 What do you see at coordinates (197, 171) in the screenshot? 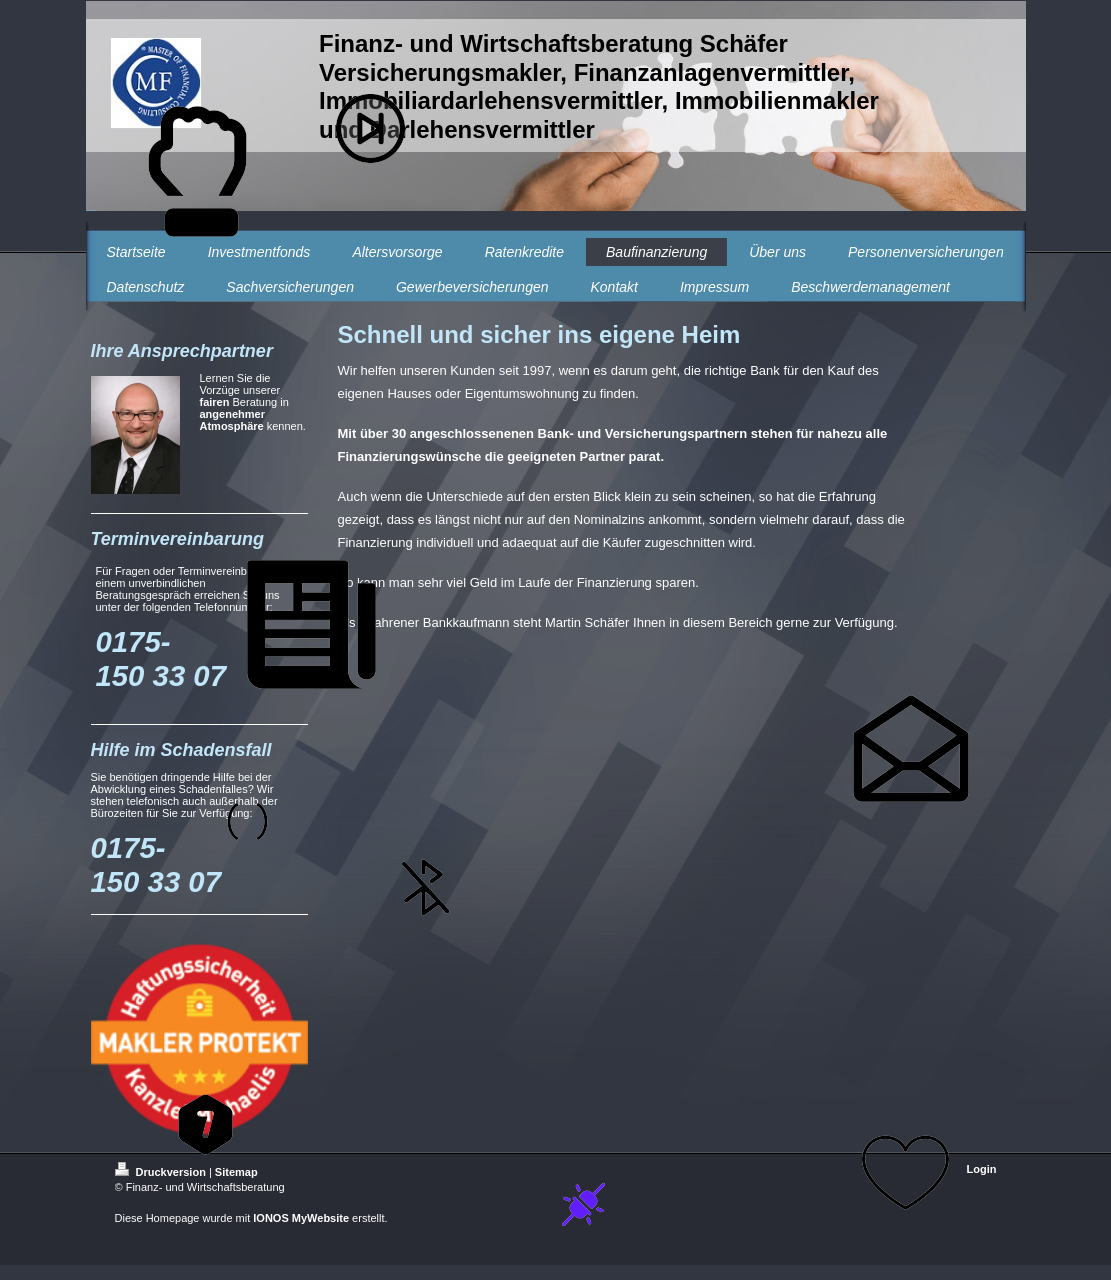
I see `indicate a fist bump or greeting gesture` at bounding box center [197, 171].